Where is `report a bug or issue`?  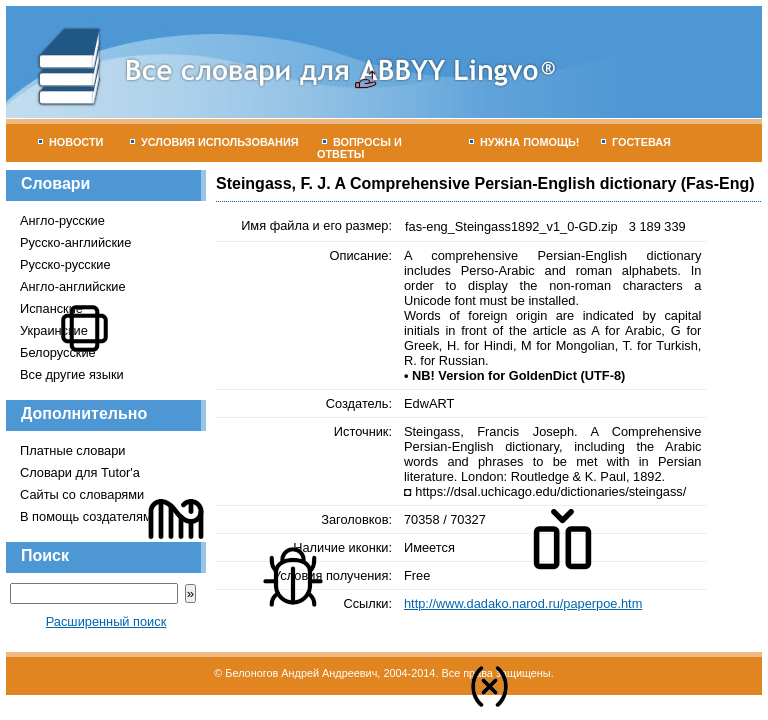 report a bug or issue is located at coordinates (293, 577).